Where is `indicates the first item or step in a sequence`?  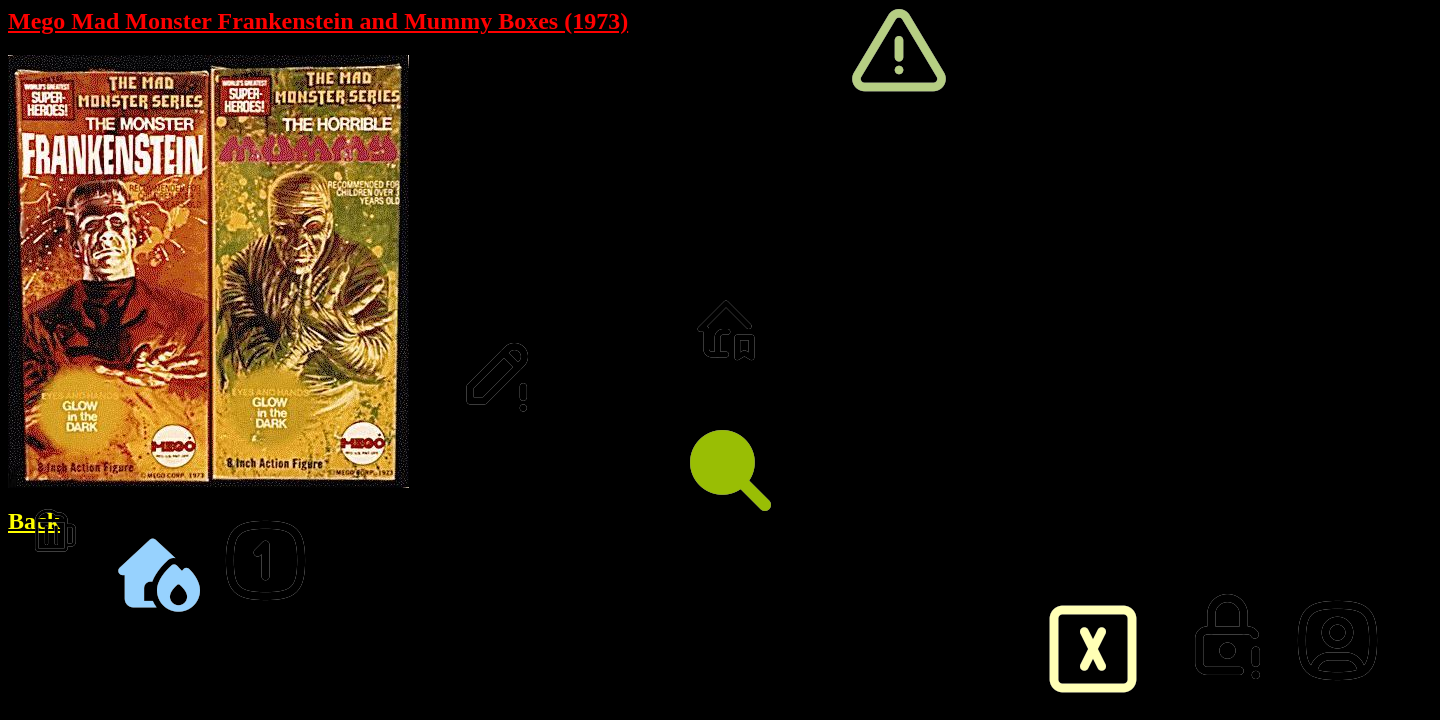 indicates the first item or step in a sequence is located at coordinates (265, 560).